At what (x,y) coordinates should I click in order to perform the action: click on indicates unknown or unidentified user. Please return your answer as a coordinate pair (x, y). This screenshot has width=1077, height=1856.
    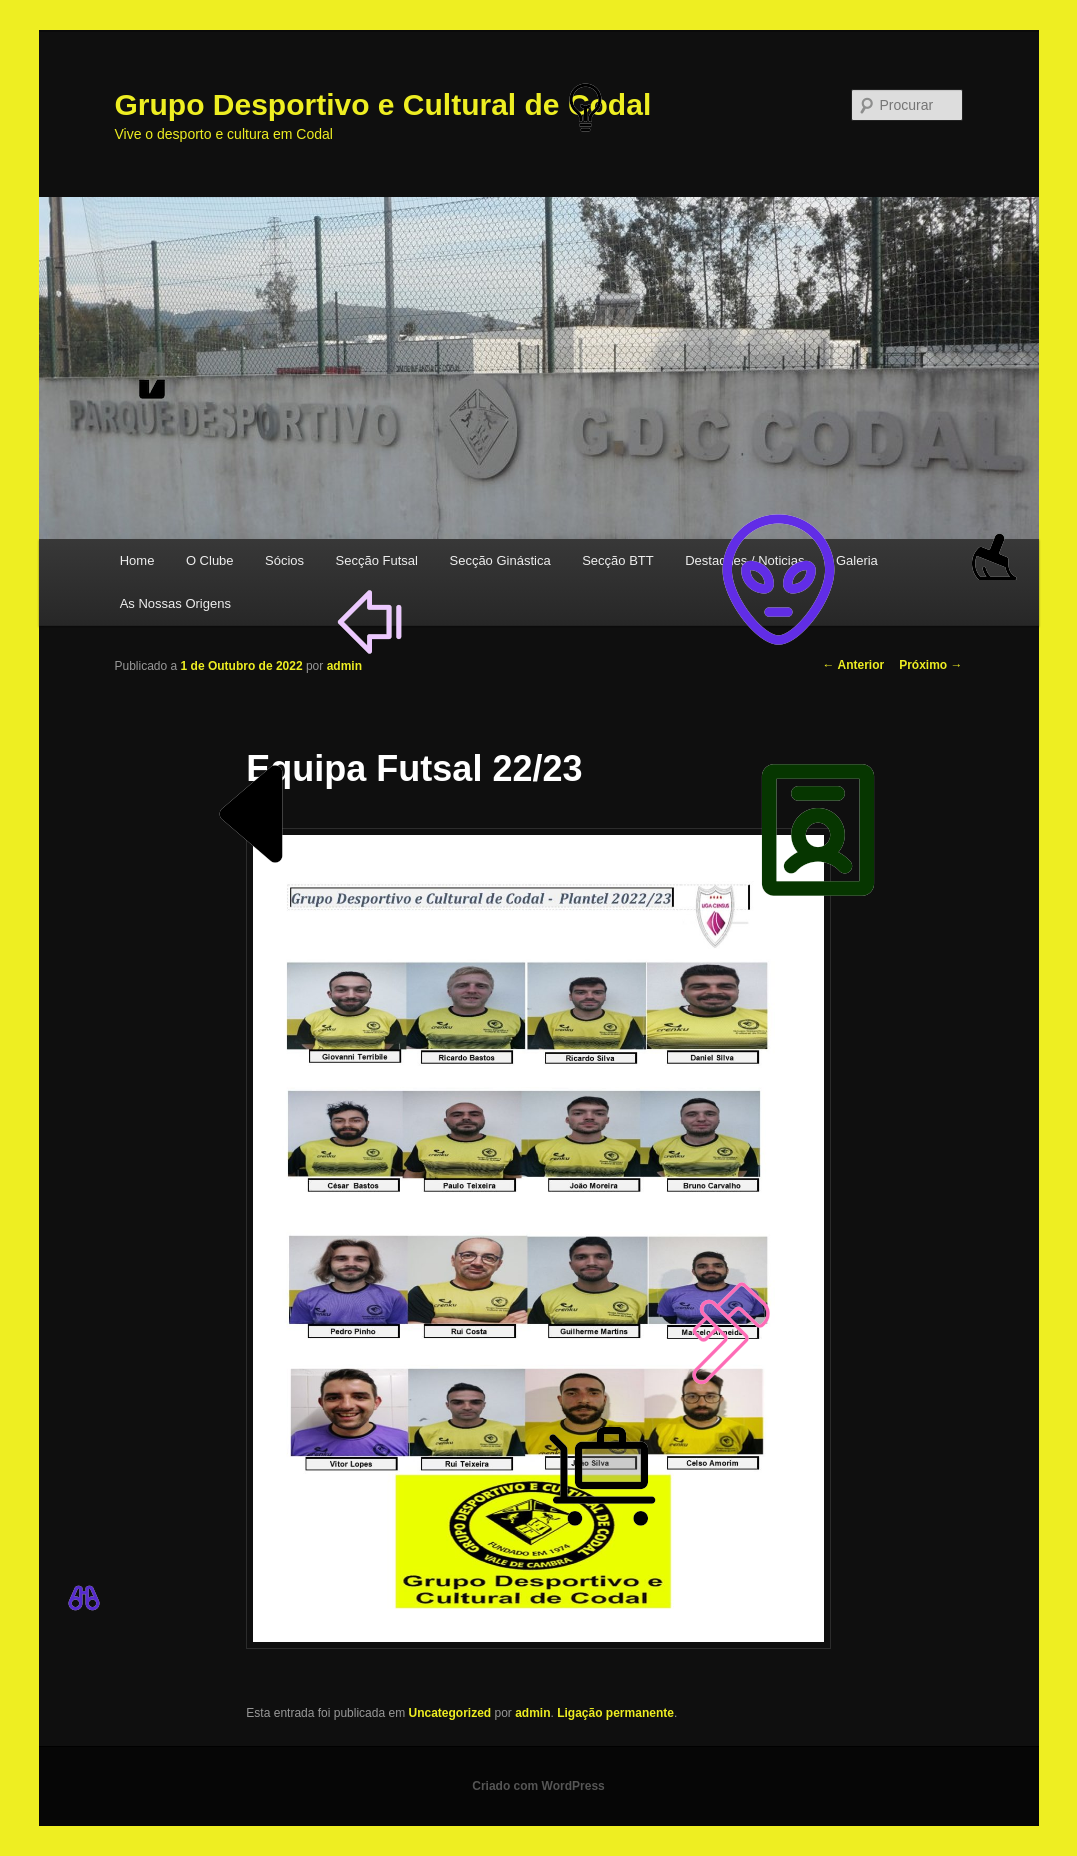
    Looking at the image, I should click on (778, 579).